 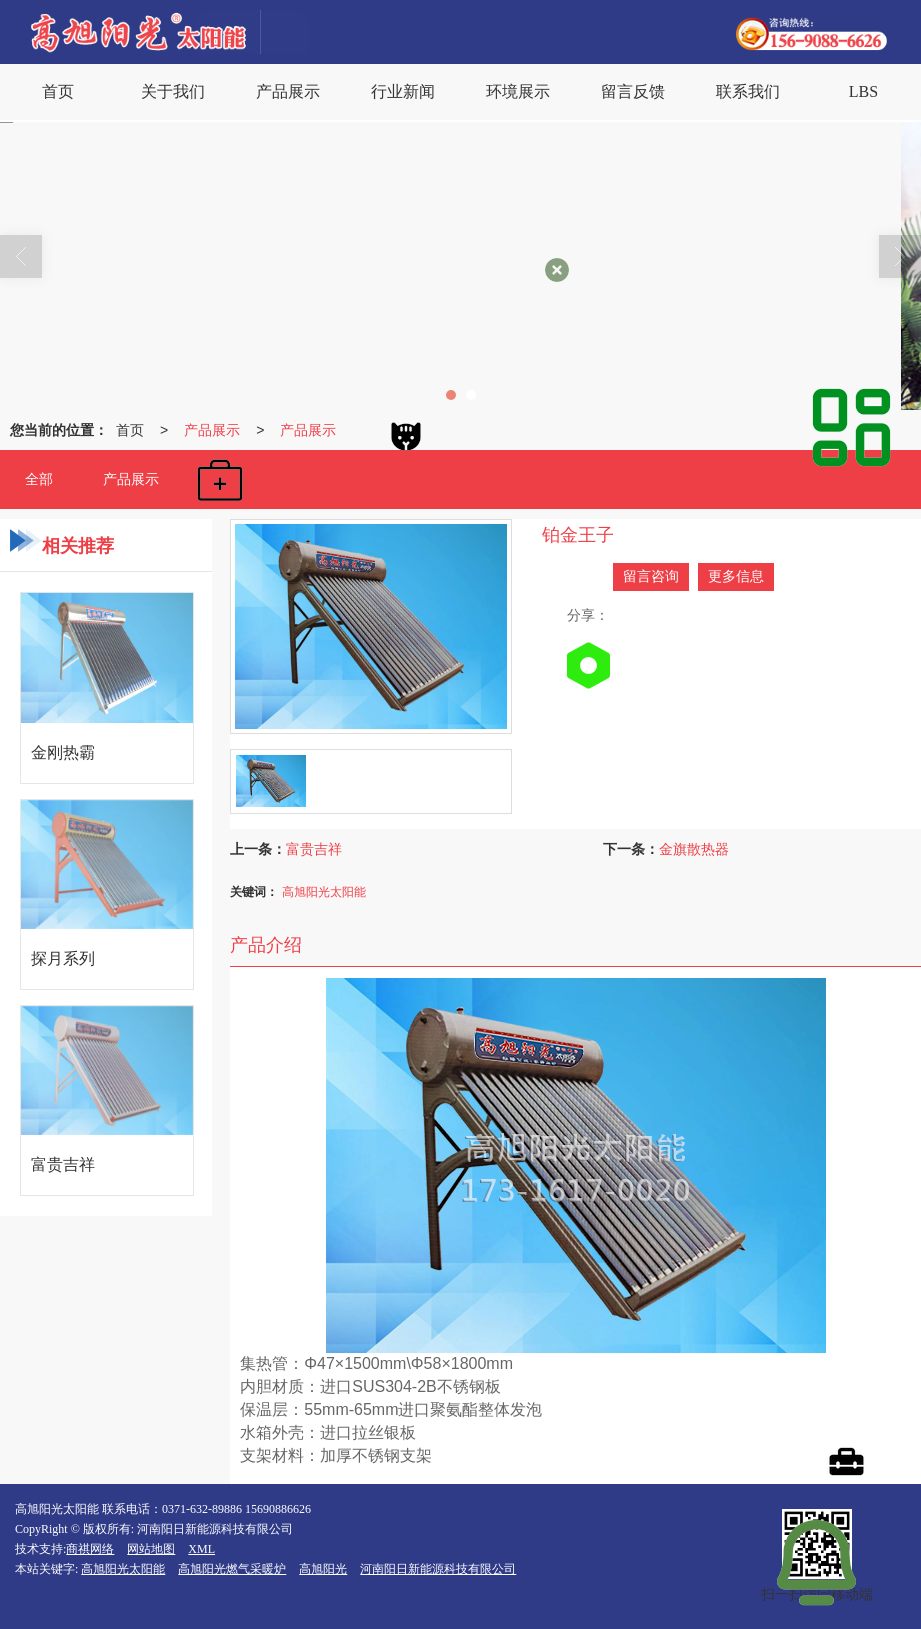 What do you see at coordinates (816, 1562) in the screenshot?
I see `view notifications` at bounding box center [816, 1562].